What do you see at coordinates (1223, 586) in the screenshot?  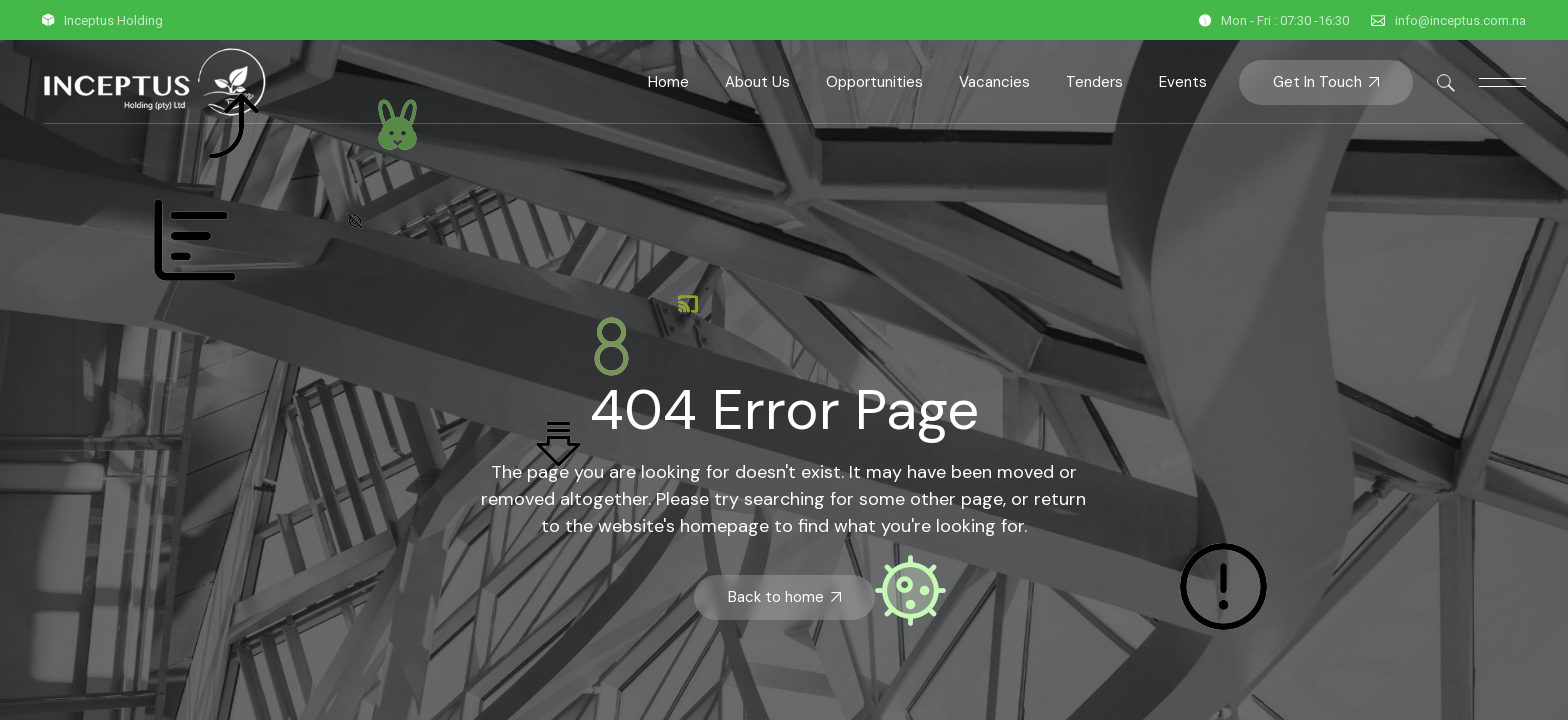 I see `indicates a warning or caution state` at bounding box center [1223, 586].